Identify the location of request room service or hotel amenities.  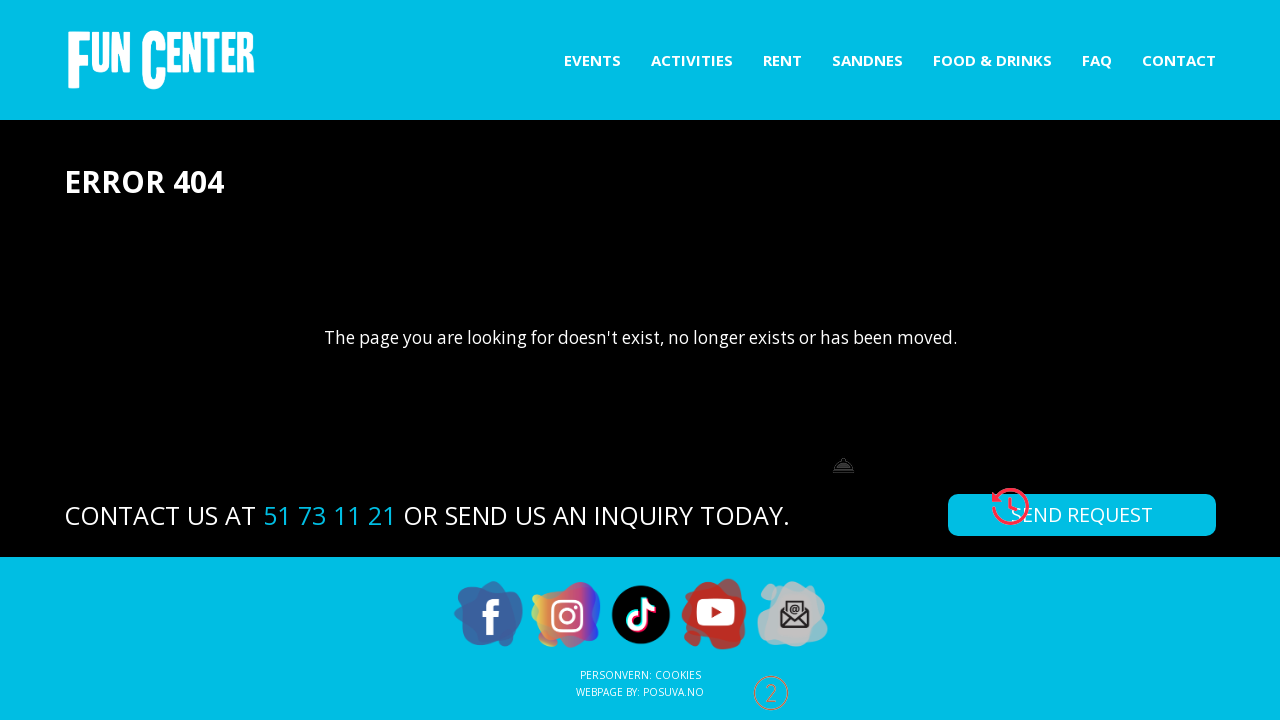
(843, 465).